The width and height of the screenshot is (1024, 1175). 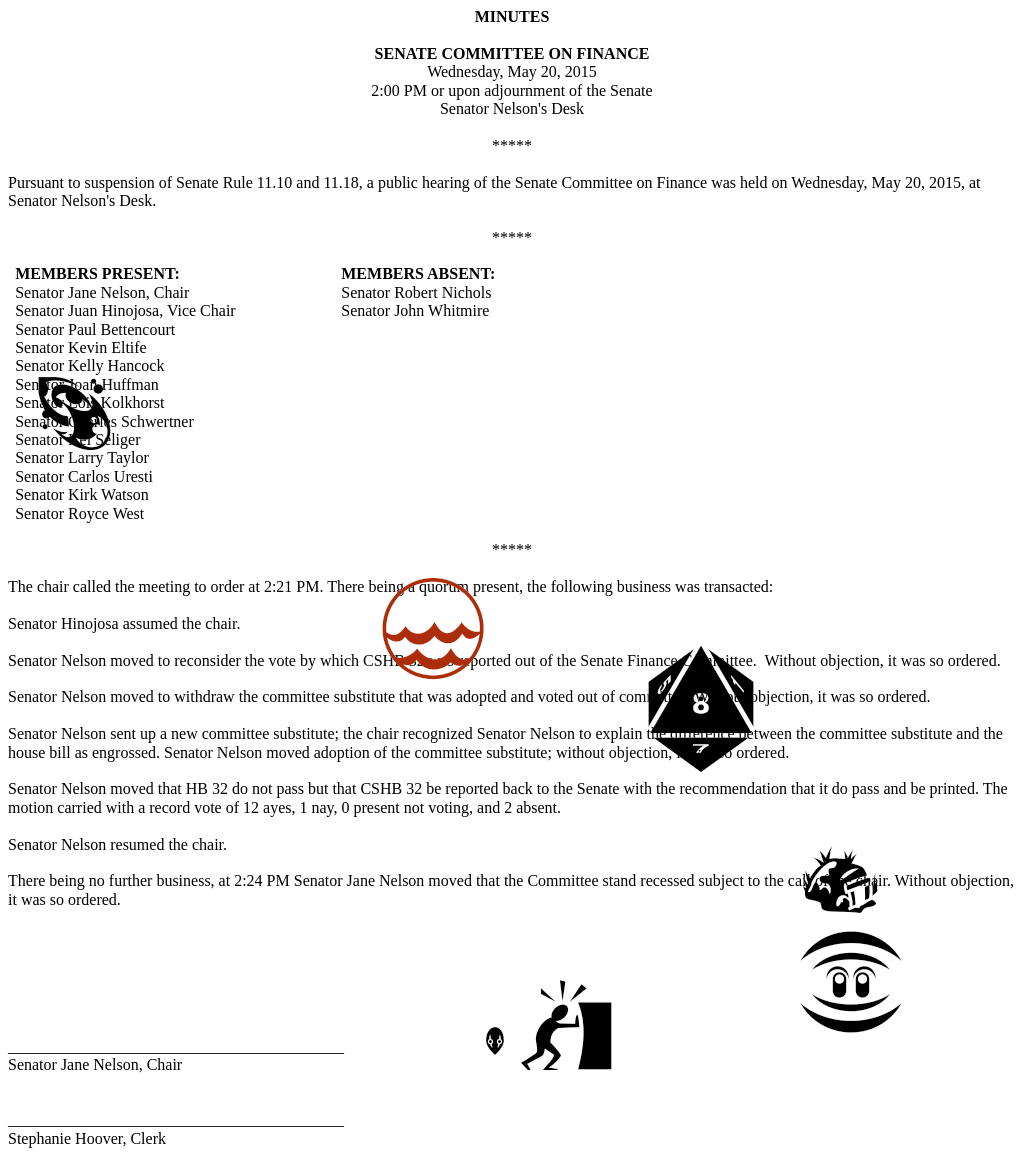 What do you see at coordinates (840, 879) in the screenshot?
I see `view burial site or ancient monument location` at bounding box center [840, 879].